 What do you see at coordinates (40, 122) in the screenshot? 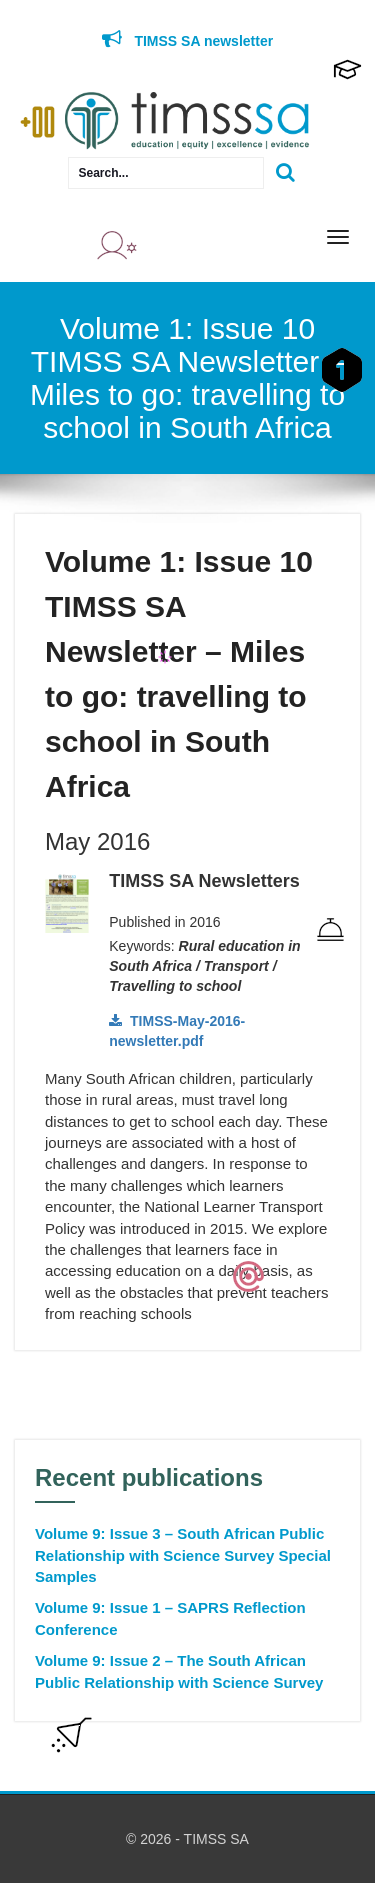
I see `add a new column to the left` at bounding box center [40, 122].